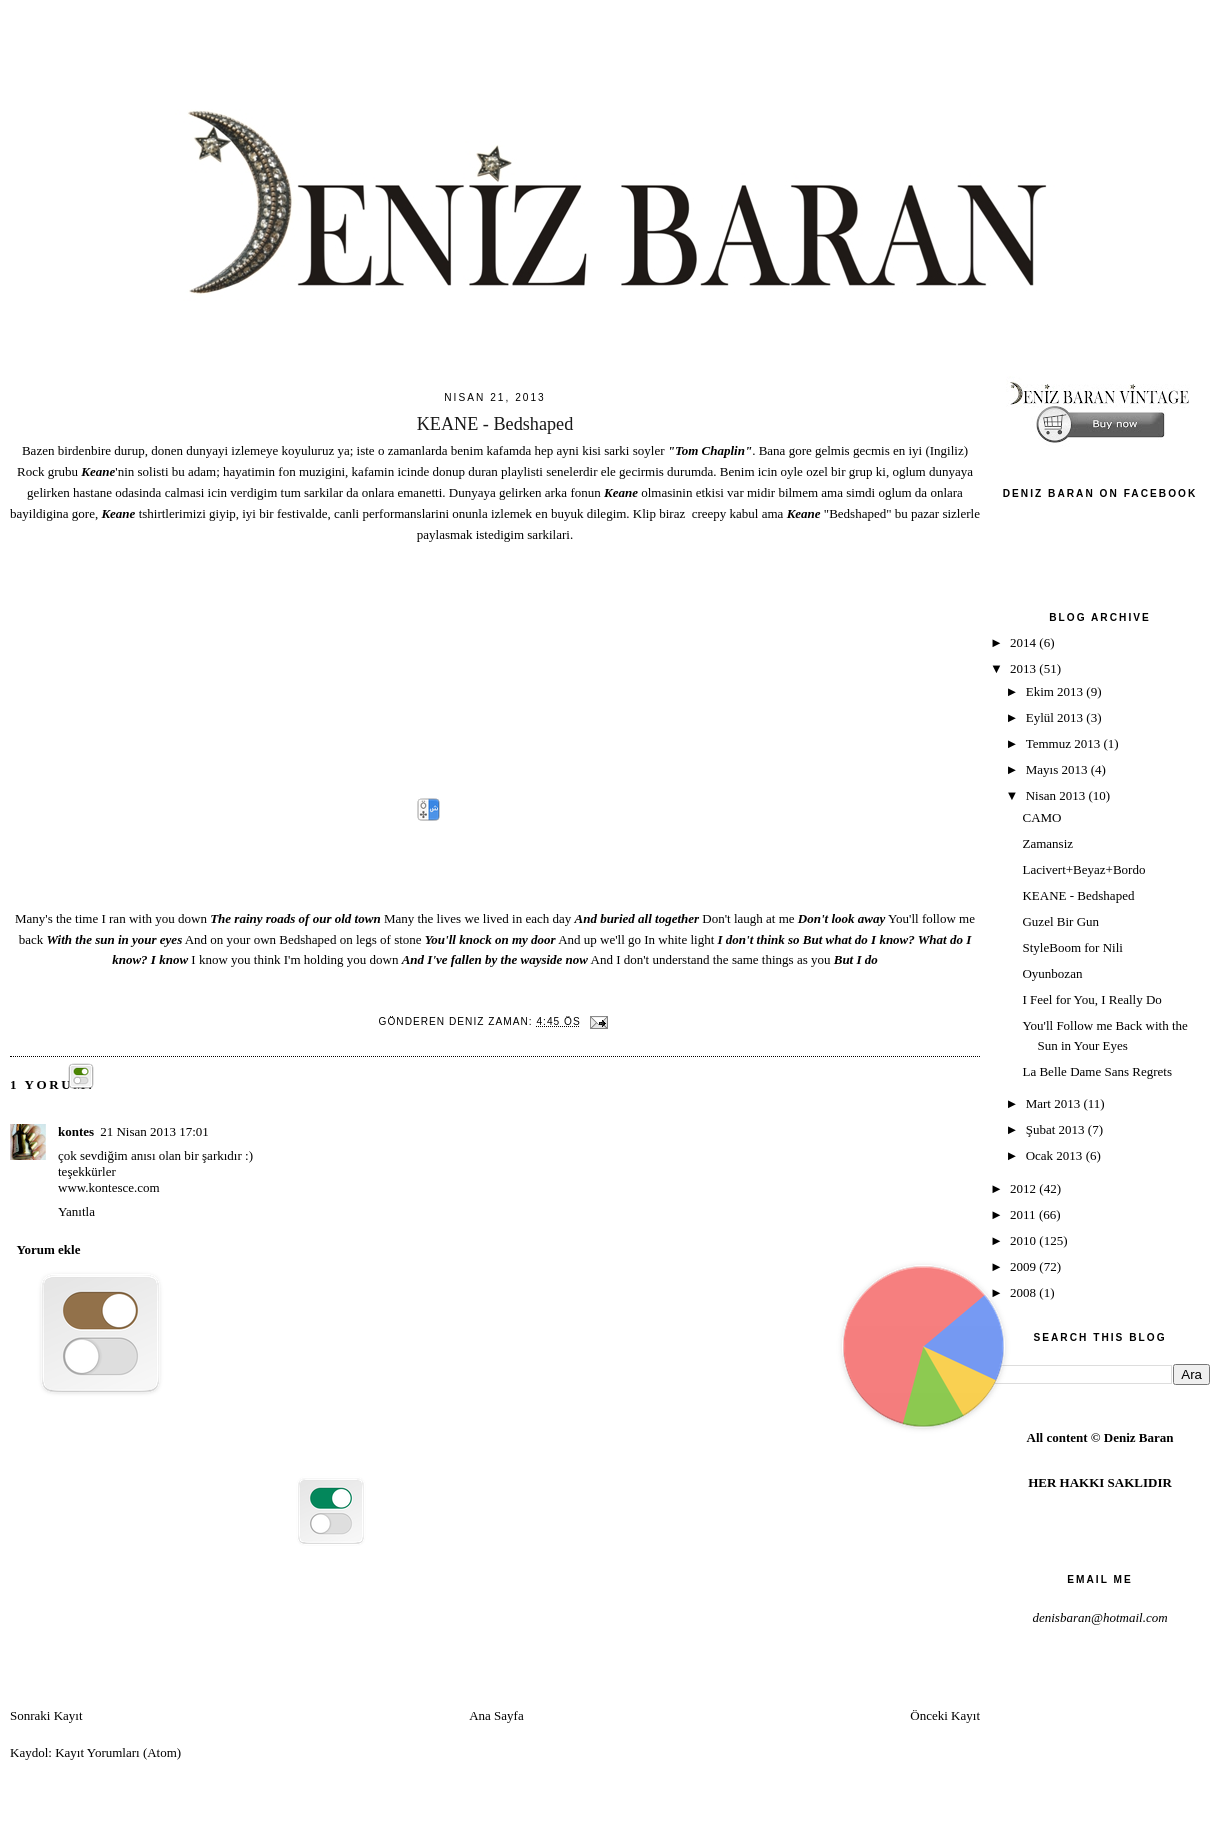  I want to click on open the character map application, so click(428, 809).